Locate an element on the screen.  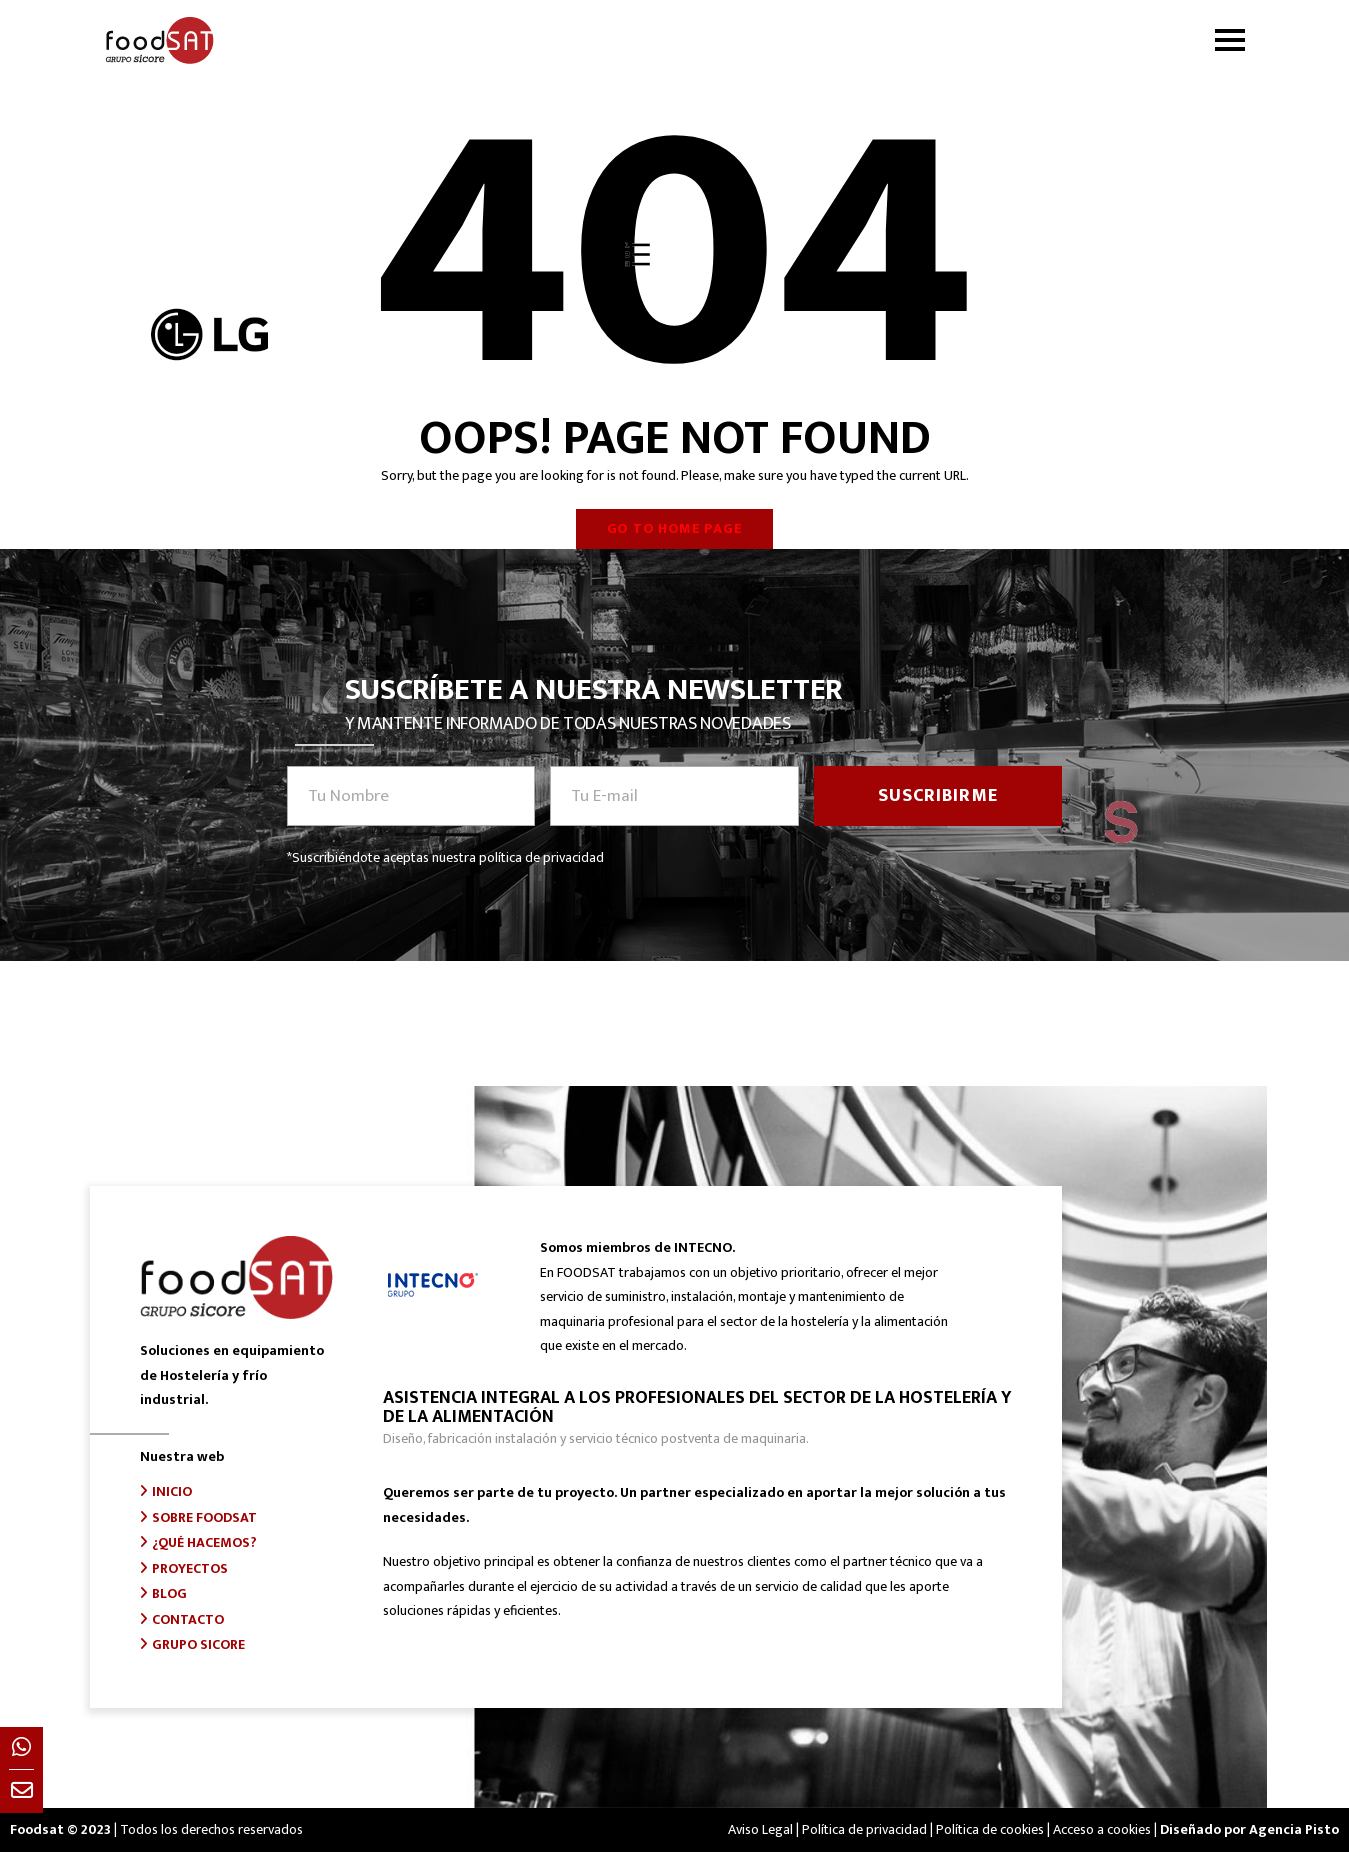
LG brand logo or product identifier is located at coordinates (209, 334).